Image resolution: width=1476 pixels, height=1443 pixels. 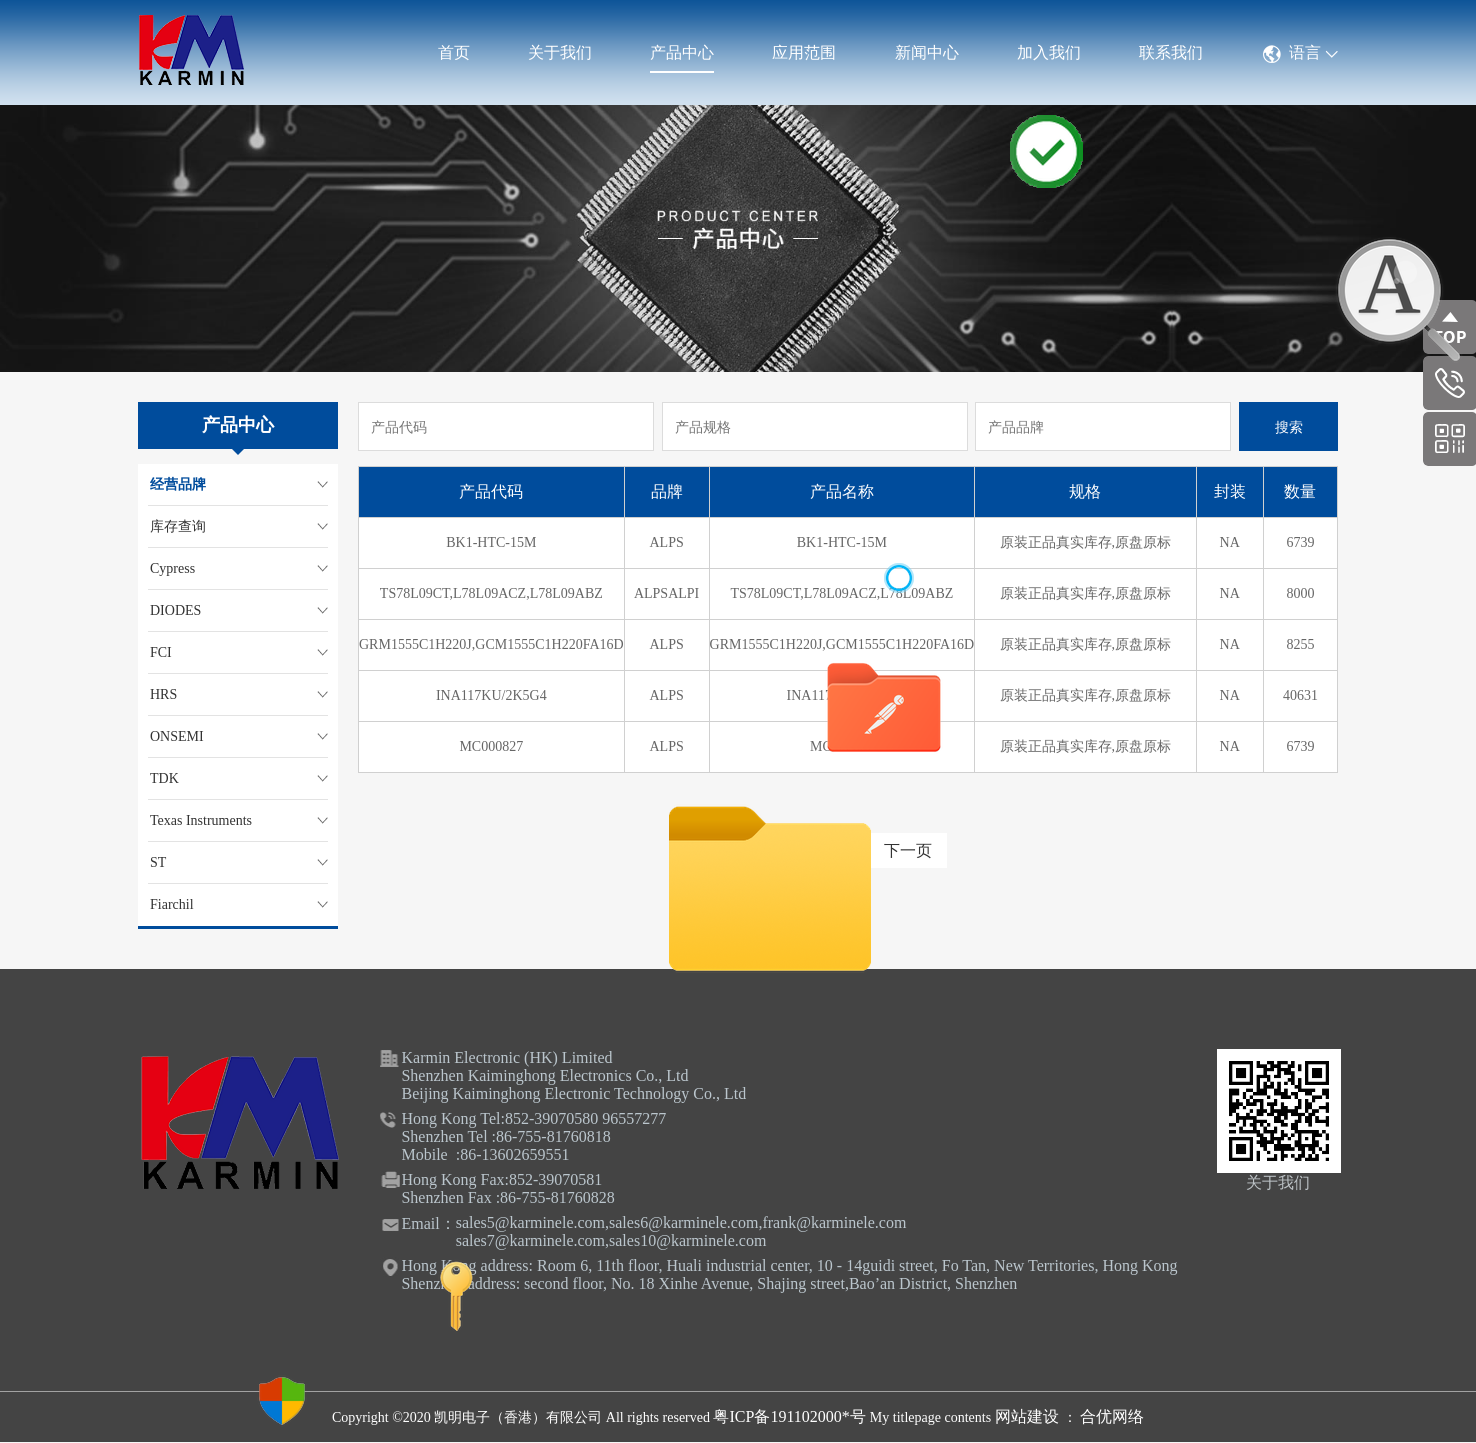 What do you see at coordinates (1046, 151) in the screenshot?
I see `file successfully synced to OneDrive` at bounding box center [1046, 151].